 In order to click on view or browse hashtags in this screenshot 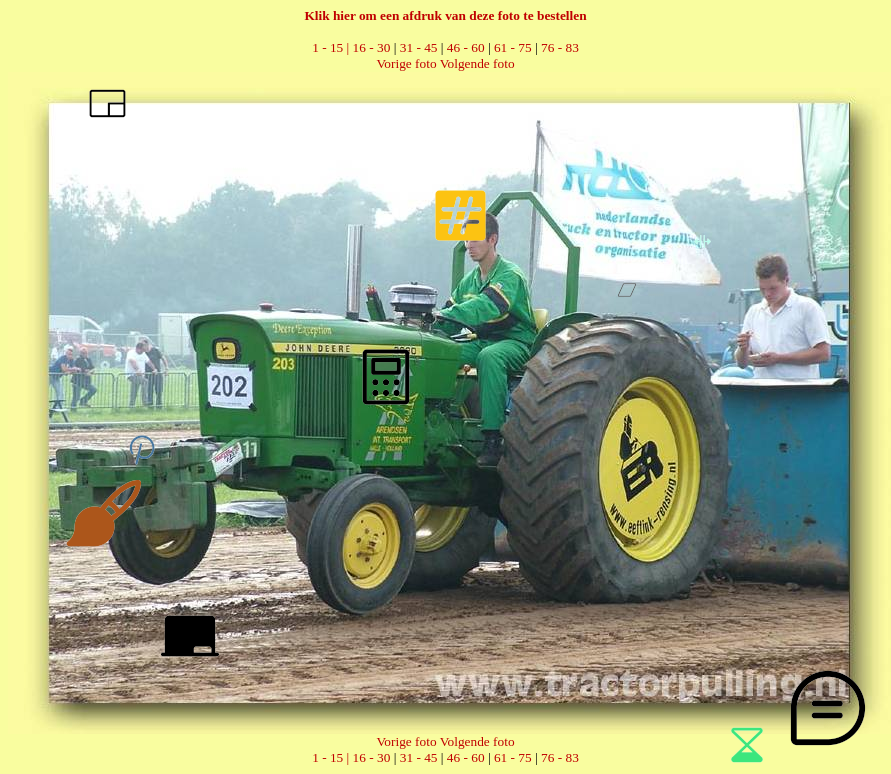, I will do `click(460, 215)`.